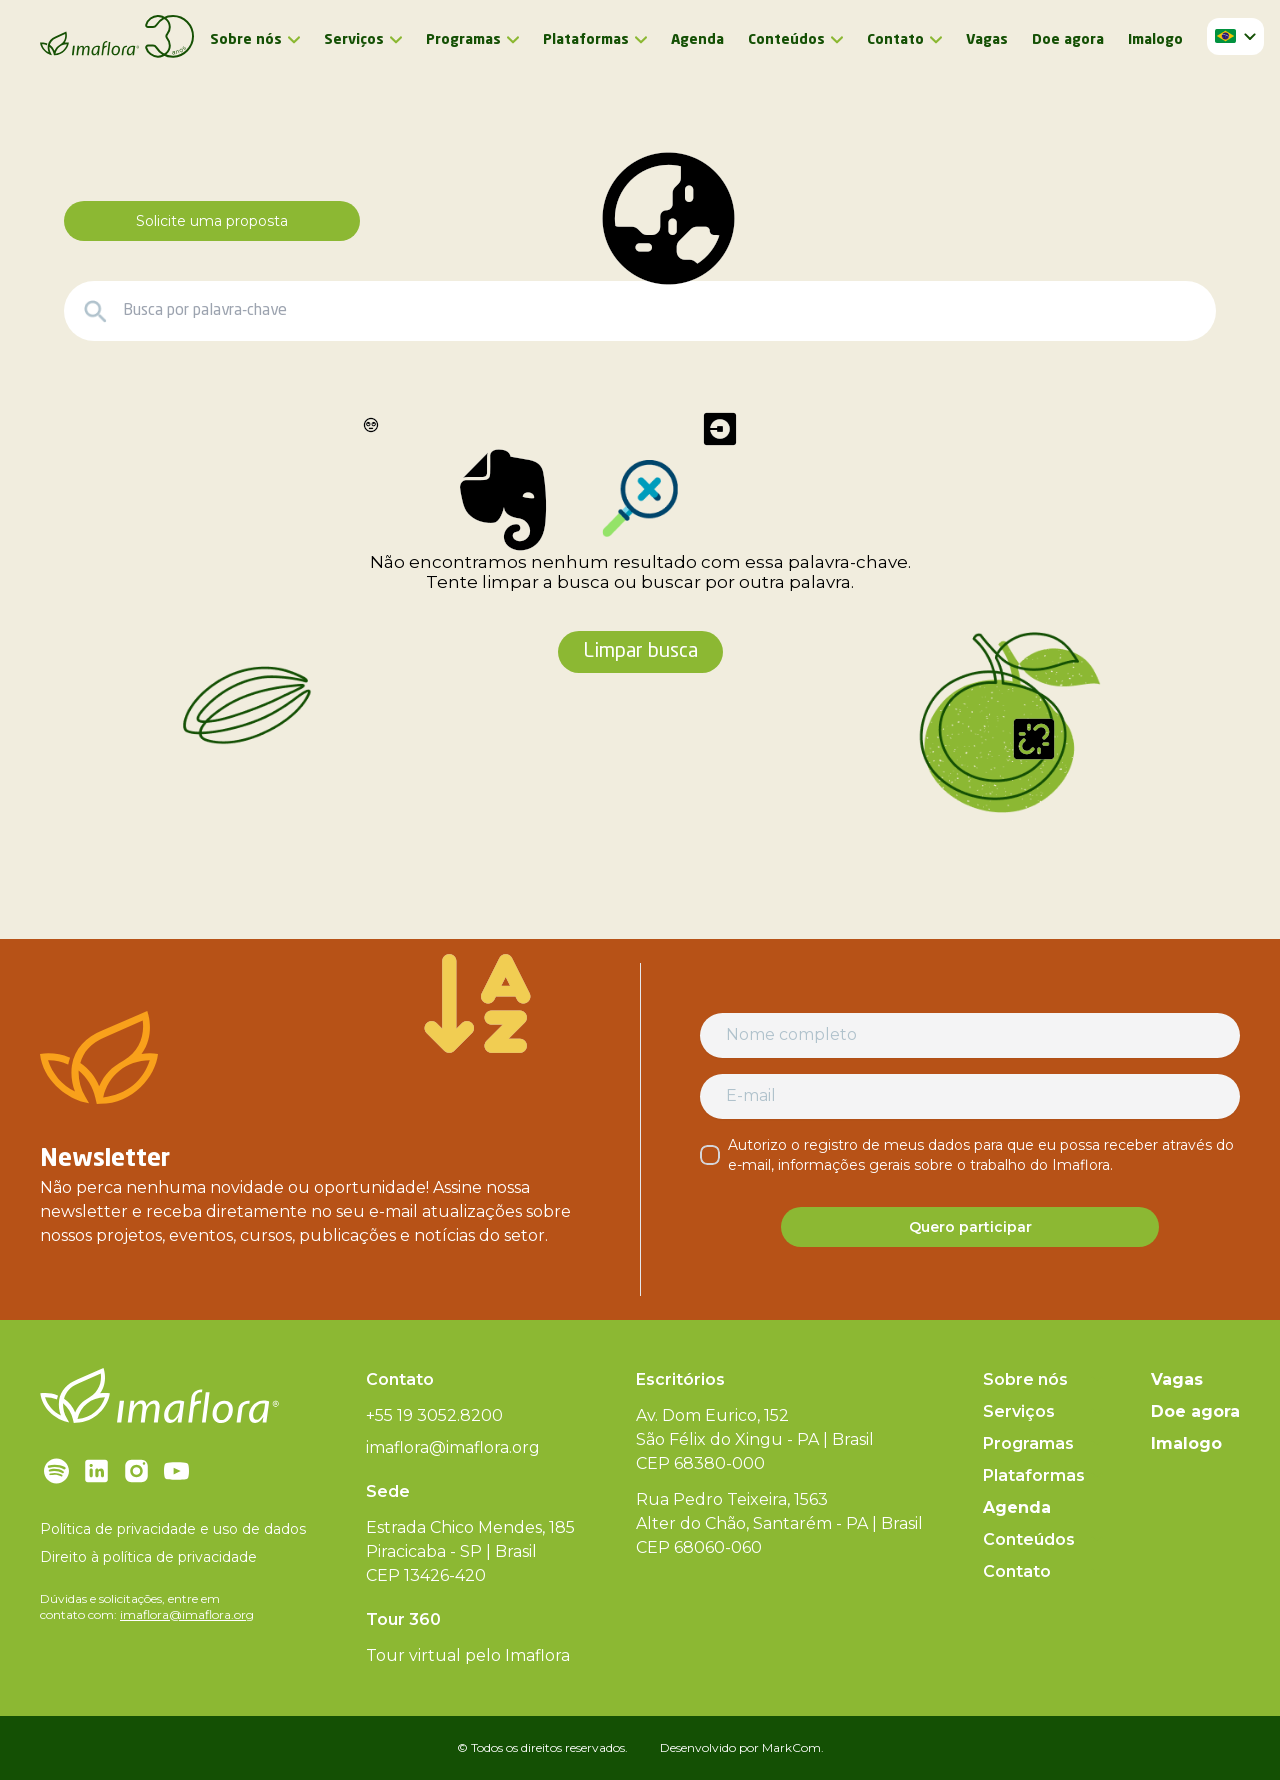 Image resolution: width=1280 pixels, height=1780 pixels. Describe the element at coordinates (477, 1003) in the screenshot. I see `sort list alphabetically A to Z` at that location.